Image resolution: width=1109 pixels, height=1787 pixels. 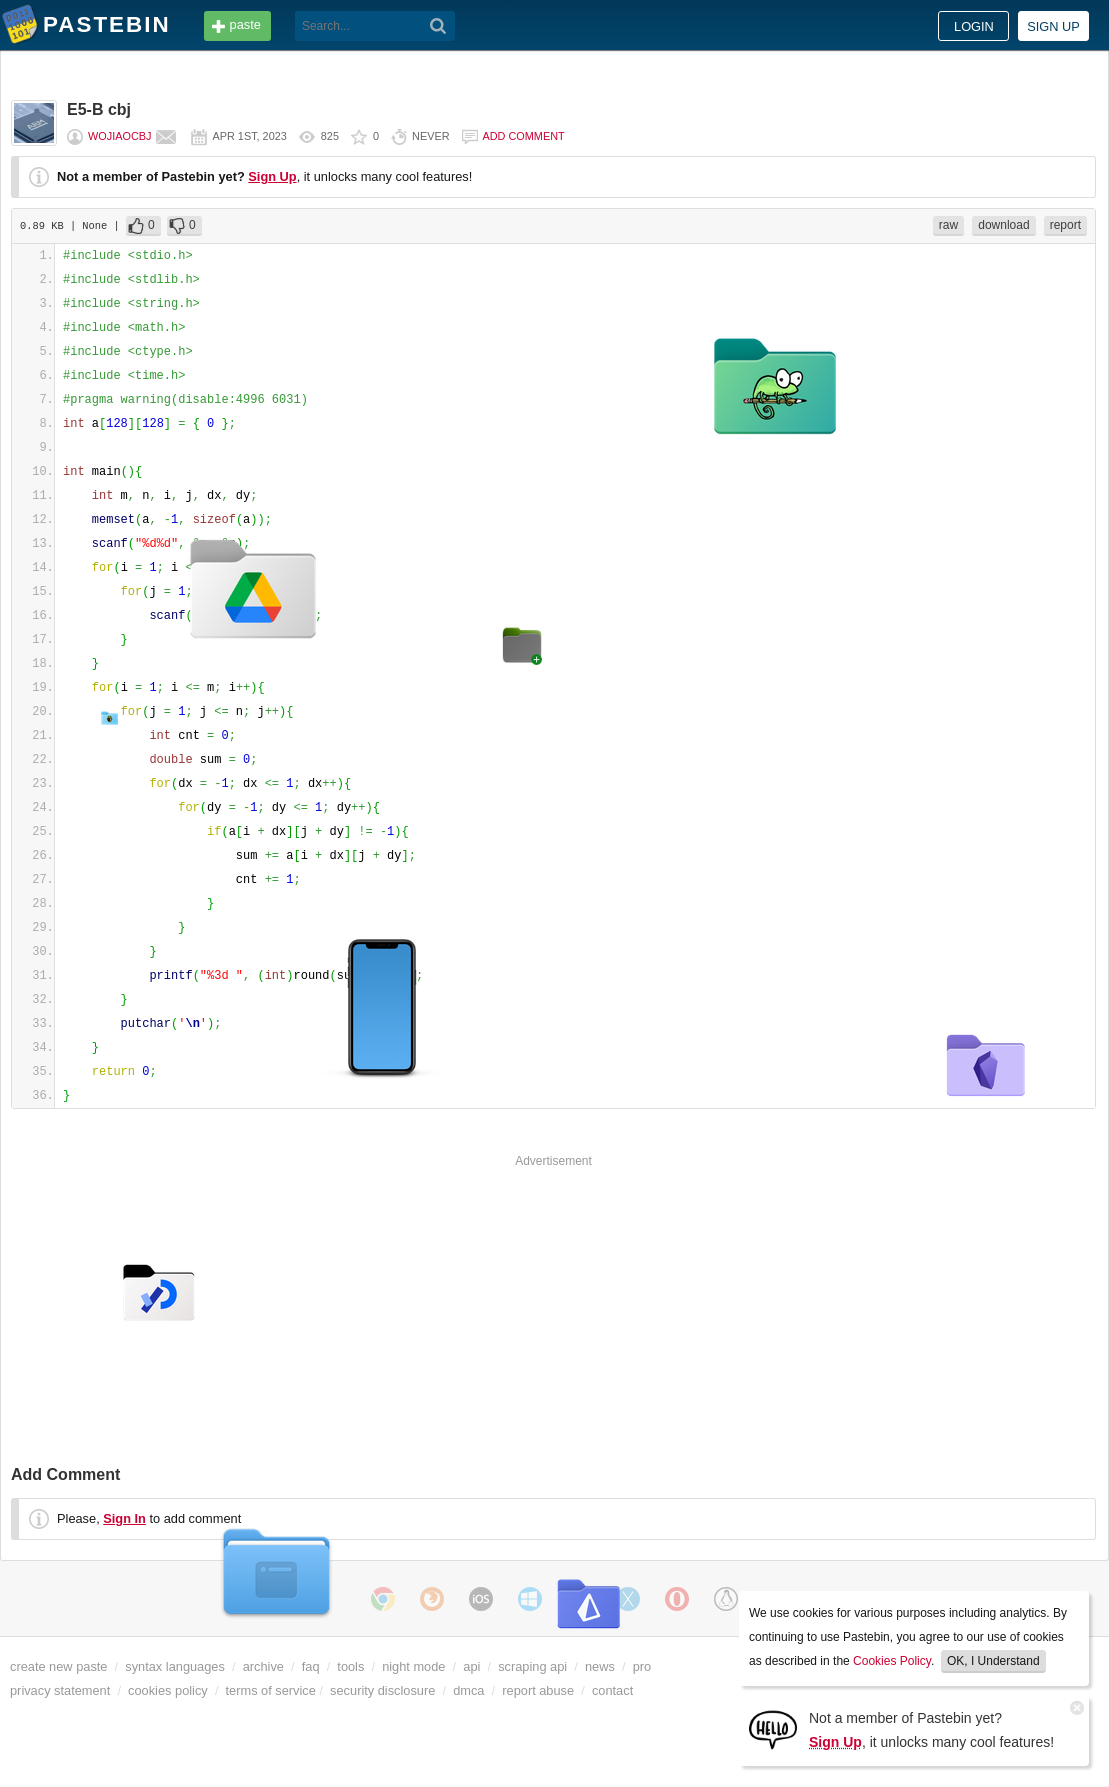 I want to click on create a new folder, so click(x=522, y=645).